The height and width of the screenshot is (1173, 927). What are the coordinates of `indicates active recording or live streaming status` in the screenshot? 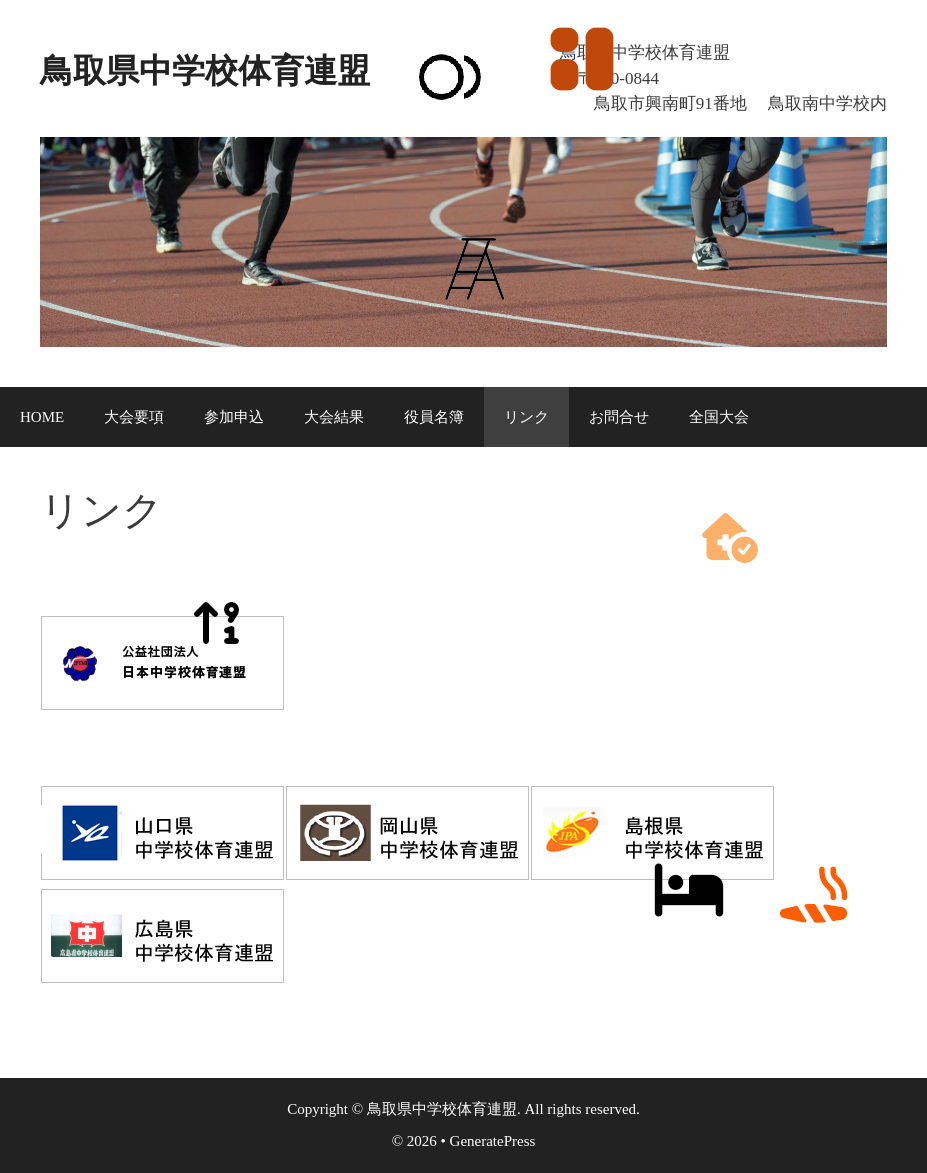 It's located at (450, 77).